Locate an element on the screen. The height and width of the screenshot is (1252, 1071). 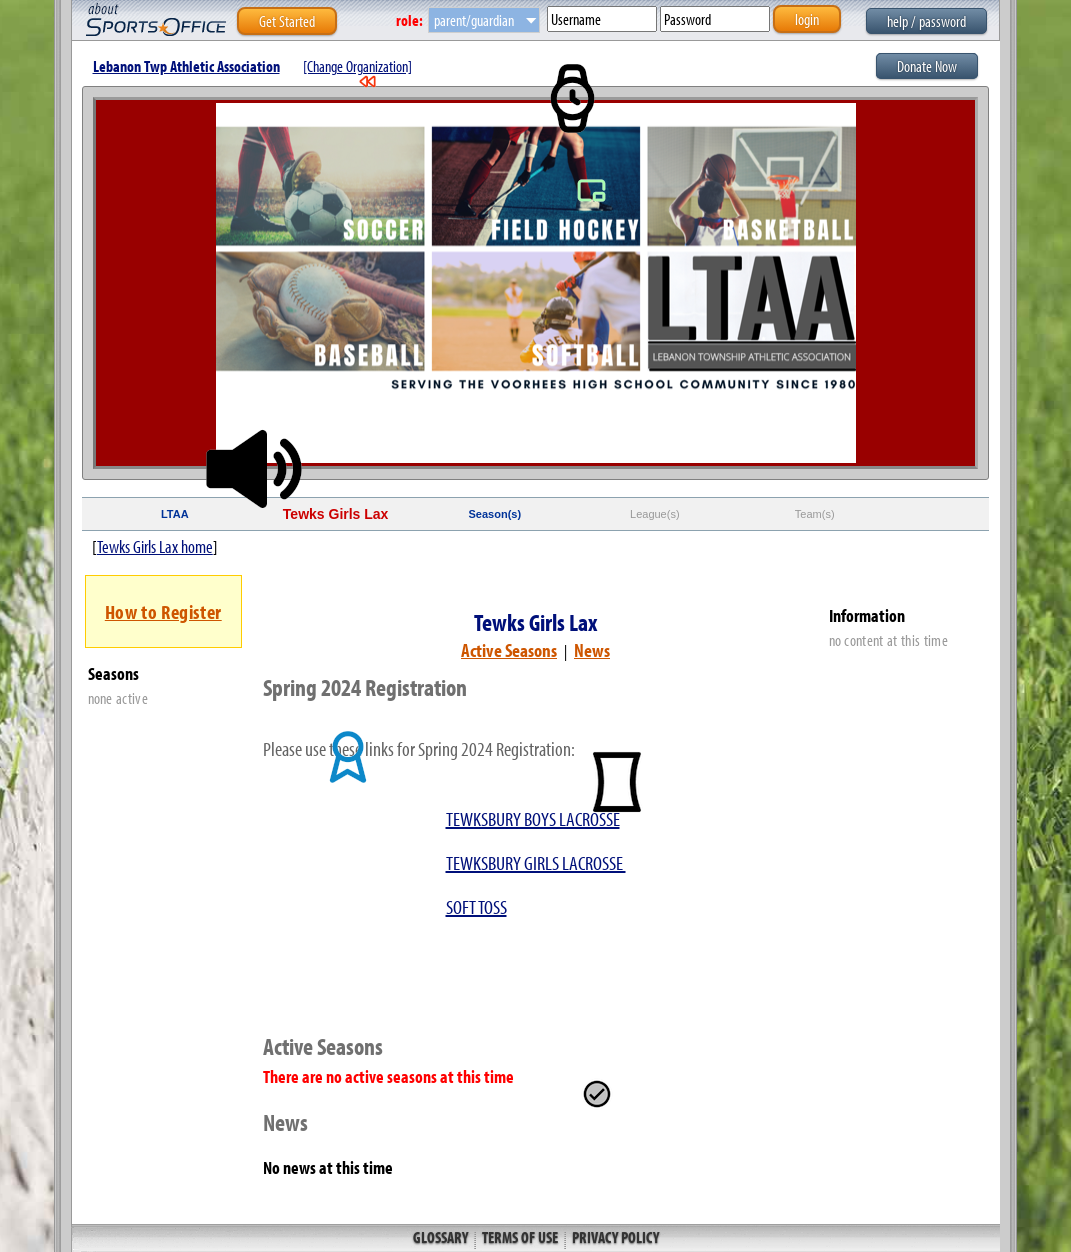
switch to vertical panorama mode is located at coordinates (617, 782).